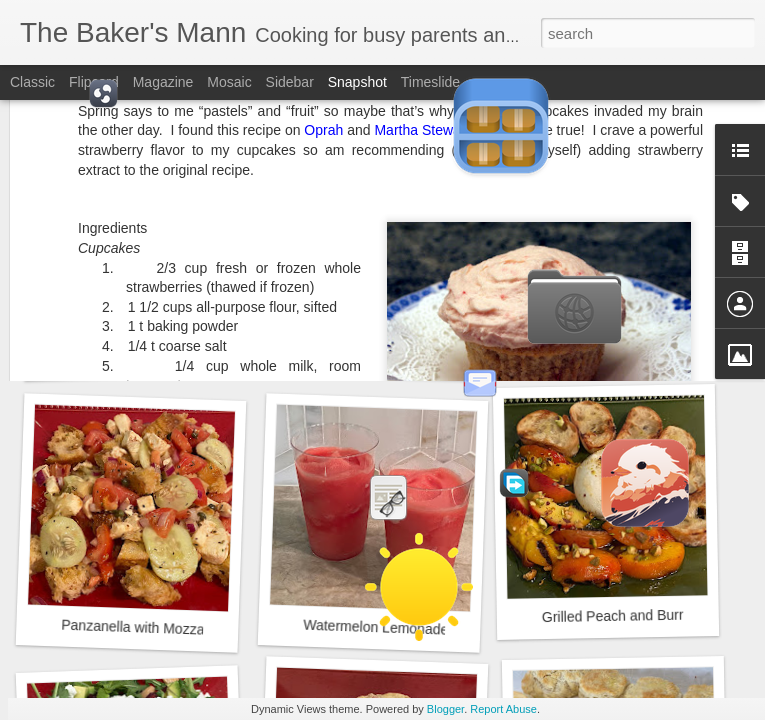 The height and width of the screenshot is (720, 765). I want to click on open free download manager app, so click(514, 483).